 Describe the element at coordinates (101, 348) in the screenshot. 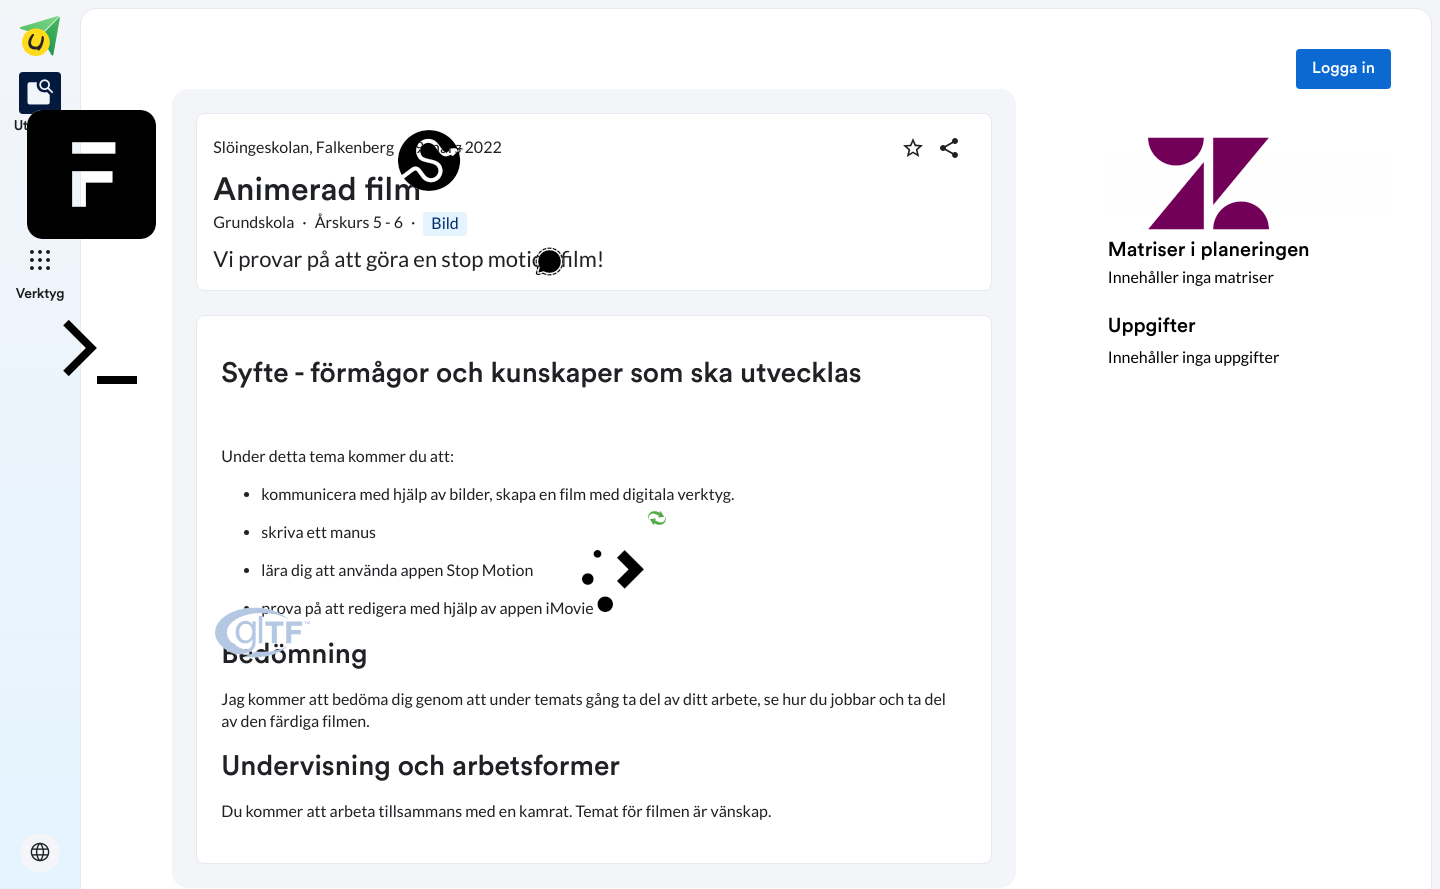

I see `open command line interface` at that location.